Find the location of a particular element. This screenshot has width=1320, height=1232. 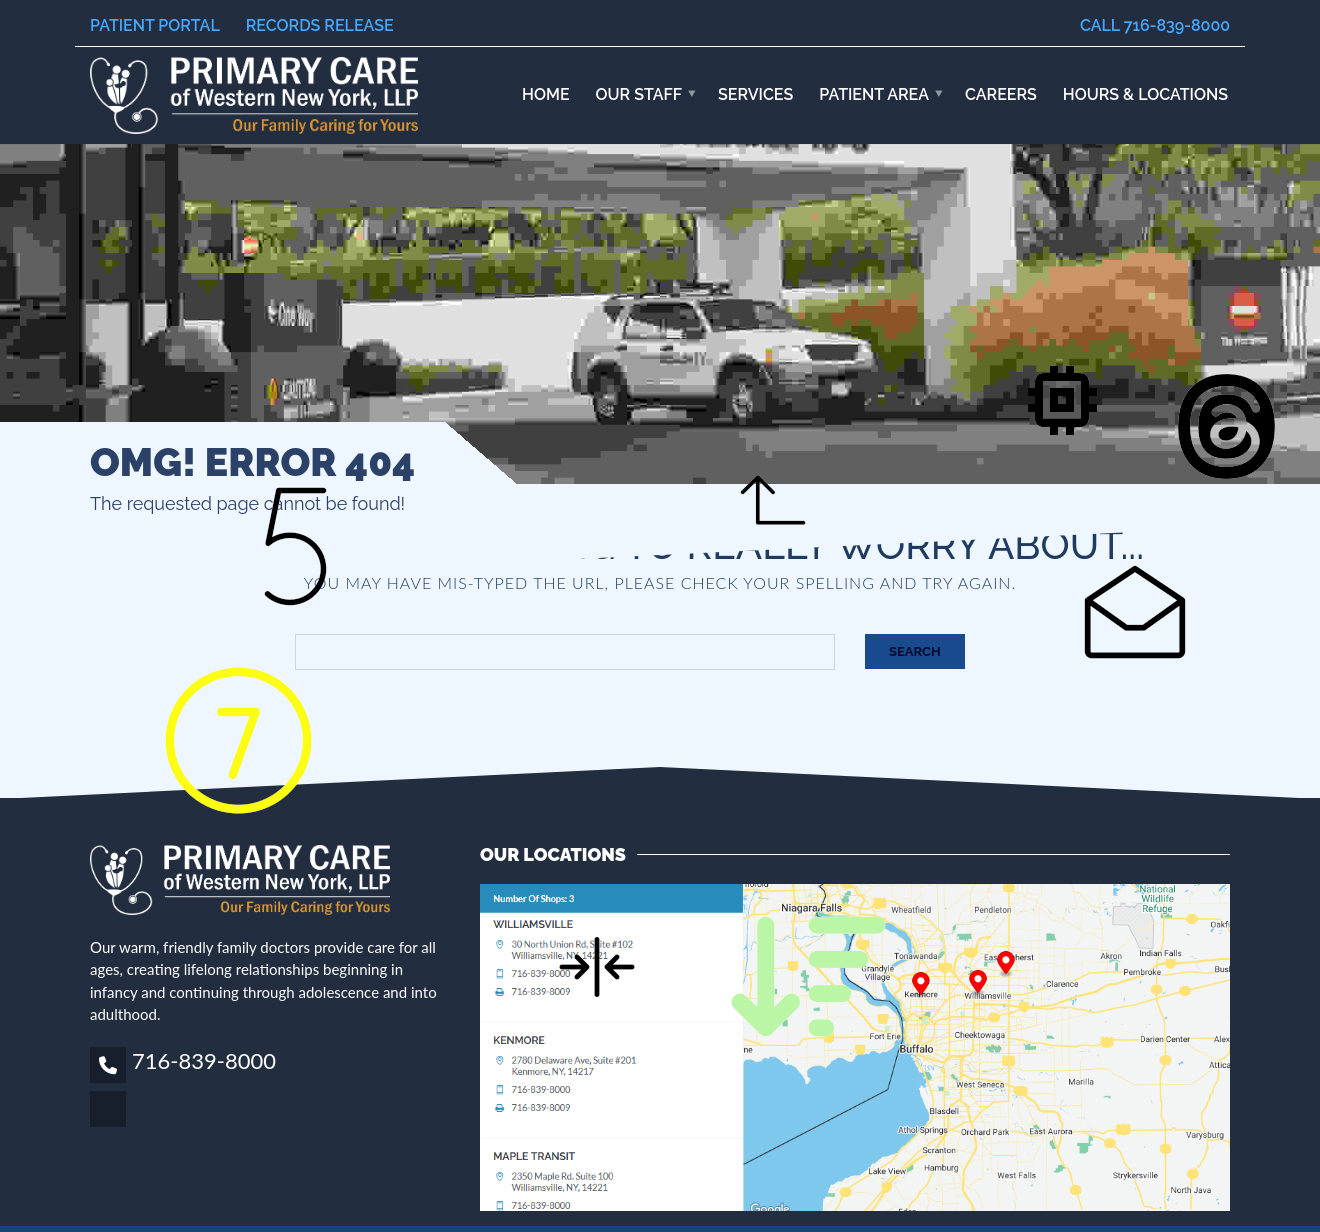

sort items from largest to smallest is located at coordinates (808, 976).